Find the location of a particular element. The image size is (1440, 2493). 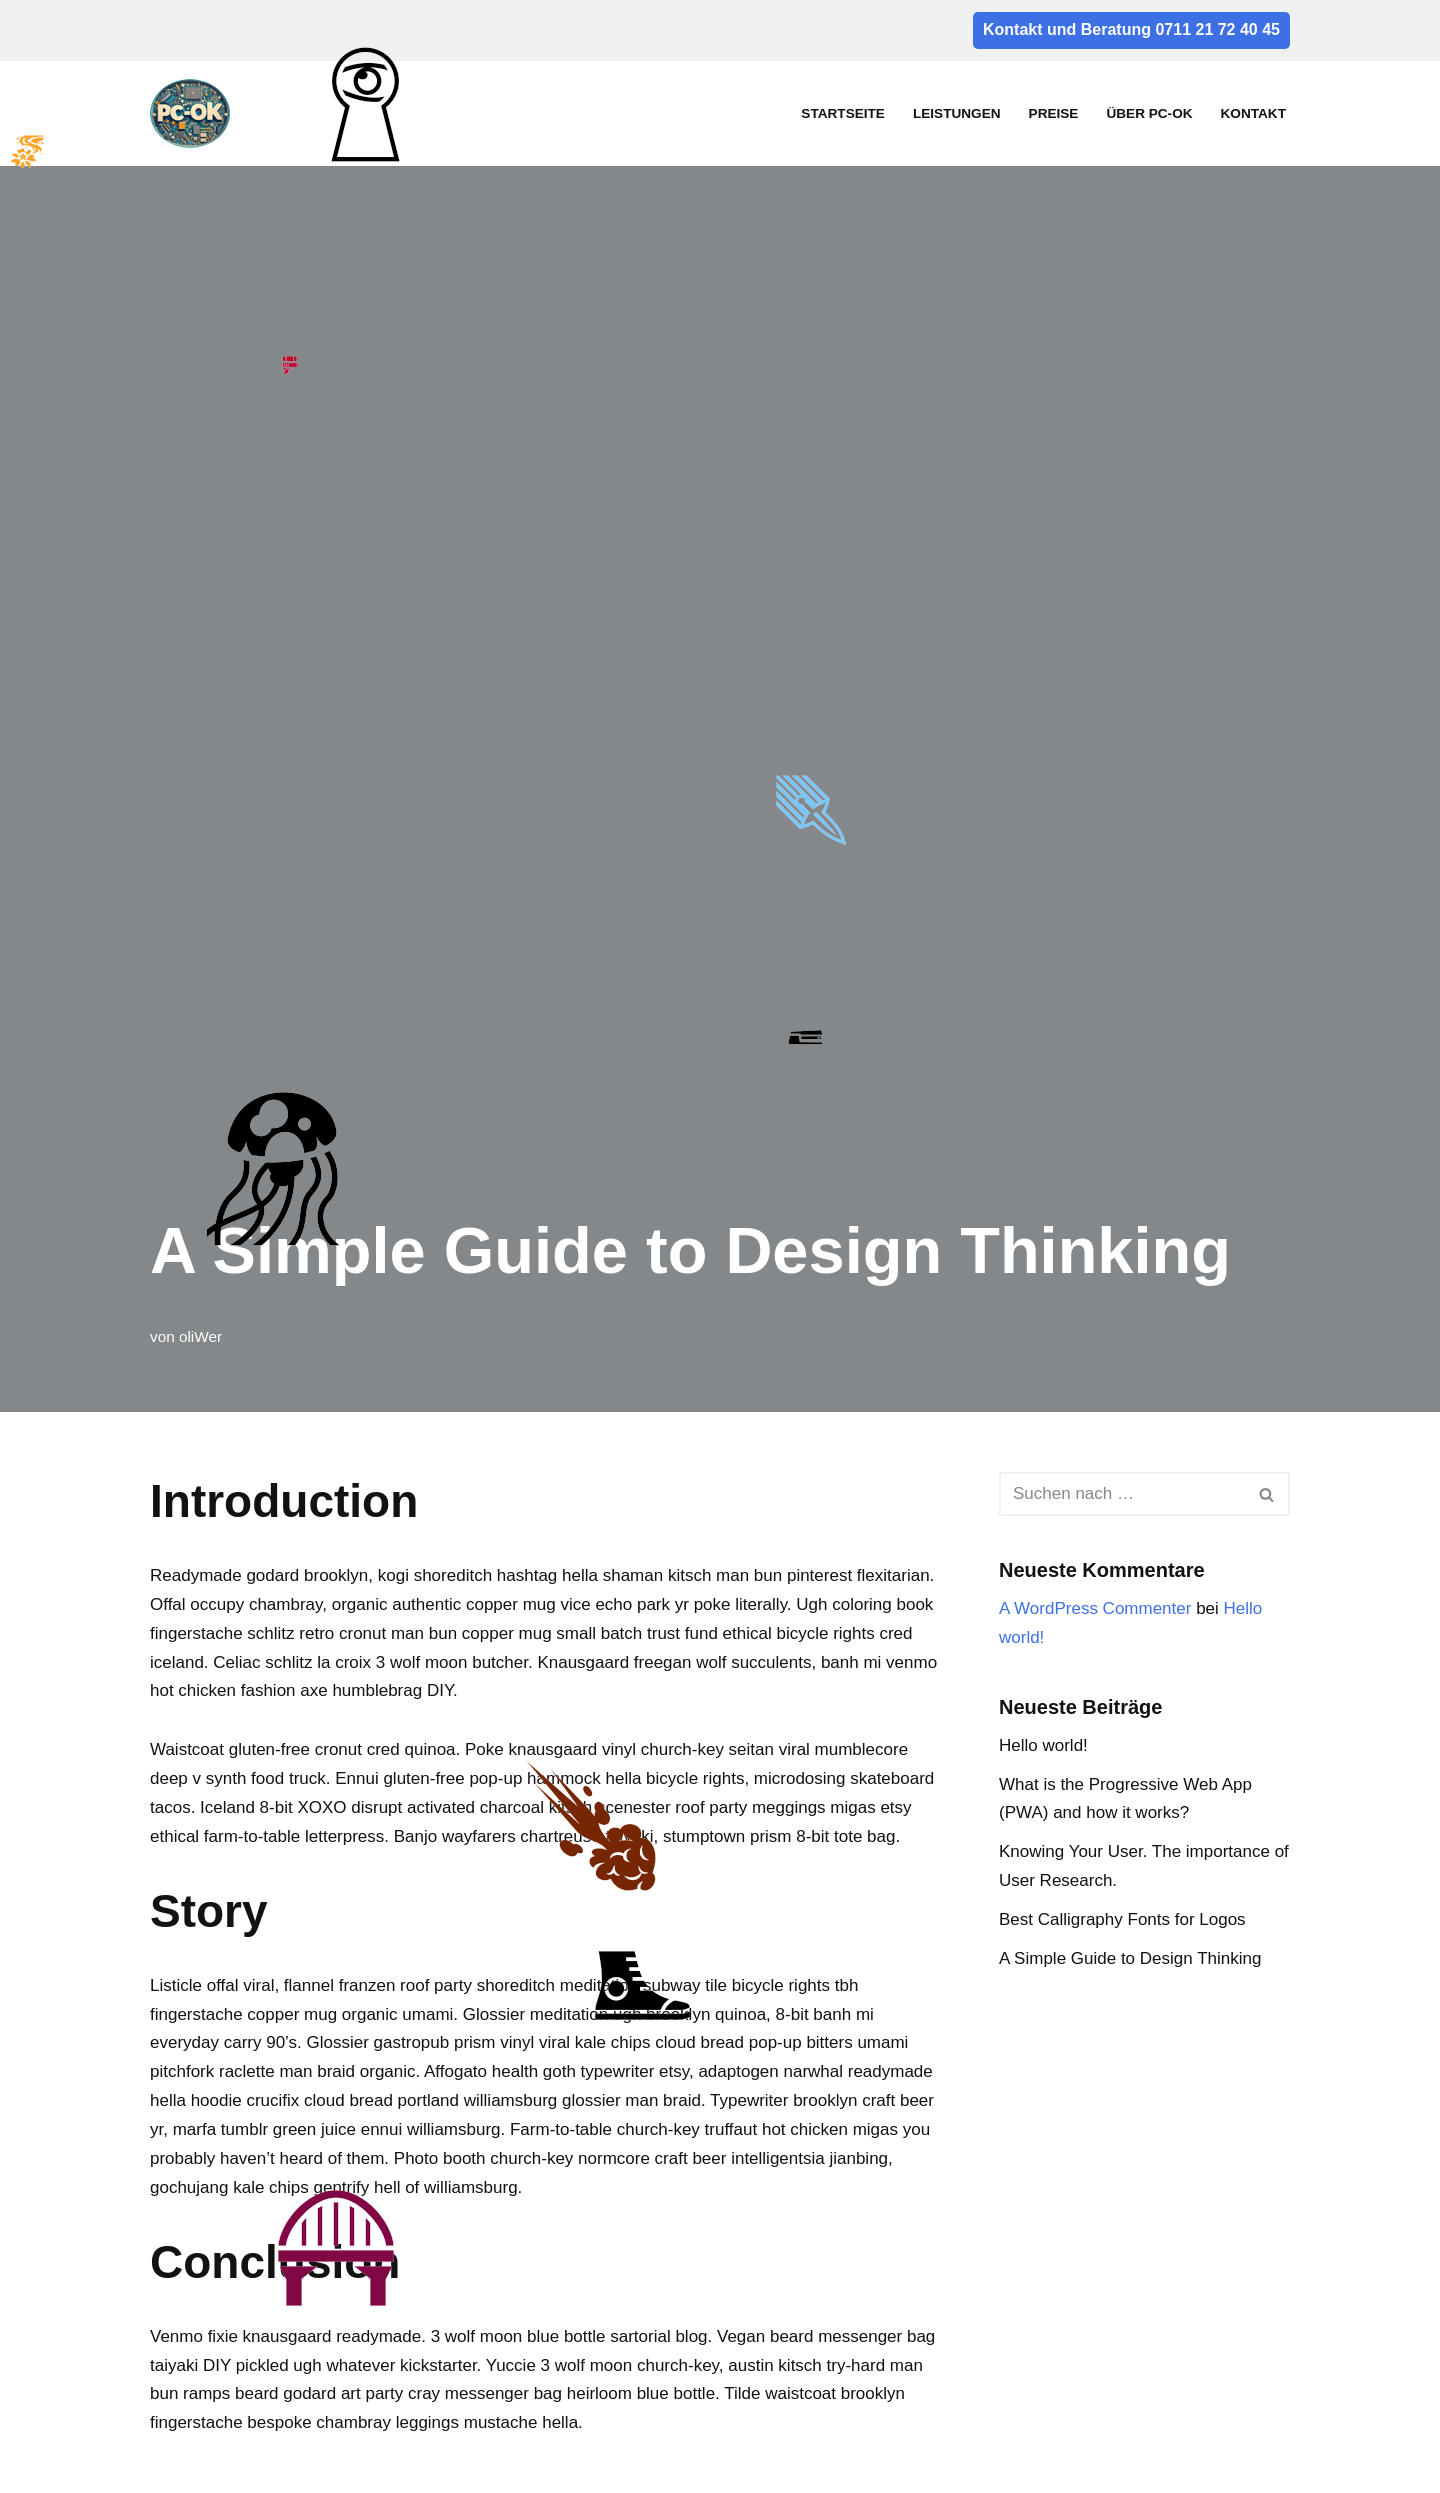

equip a diving dagger weapon is located at coordinates (811, 810).